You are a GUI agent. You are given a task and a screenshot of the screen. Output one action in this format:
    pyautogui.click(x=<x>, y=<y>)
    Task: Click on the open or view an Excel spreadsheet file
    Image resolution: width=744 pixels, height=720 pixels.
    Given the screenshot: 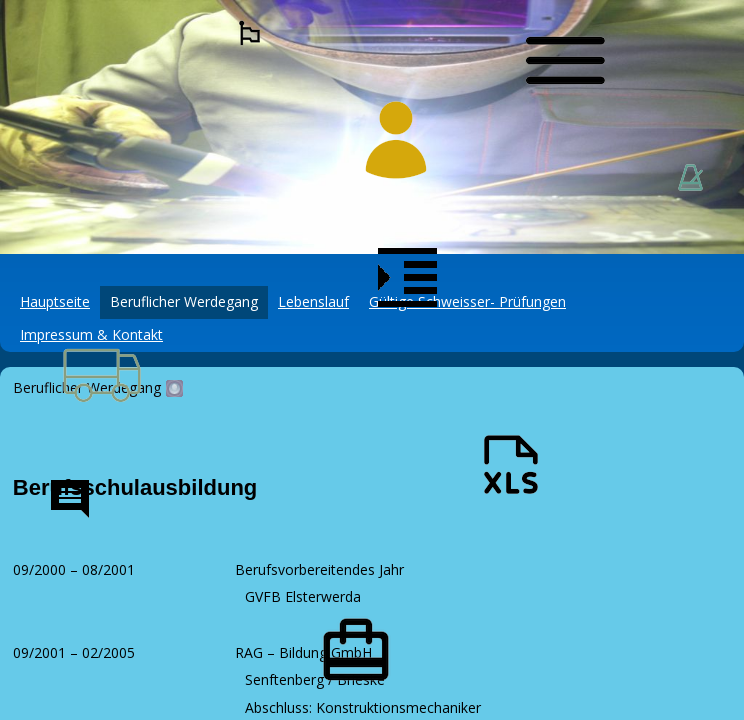 What is the action you would take?
    pyautogui.click(x=511, y=467)
    